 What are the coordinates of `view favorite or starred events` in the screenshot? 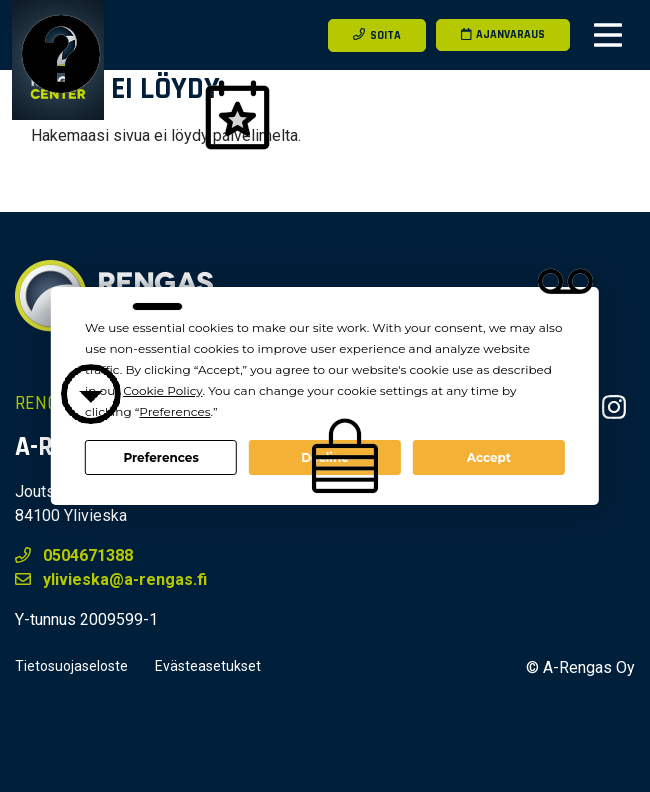 It's located at (237, 117).